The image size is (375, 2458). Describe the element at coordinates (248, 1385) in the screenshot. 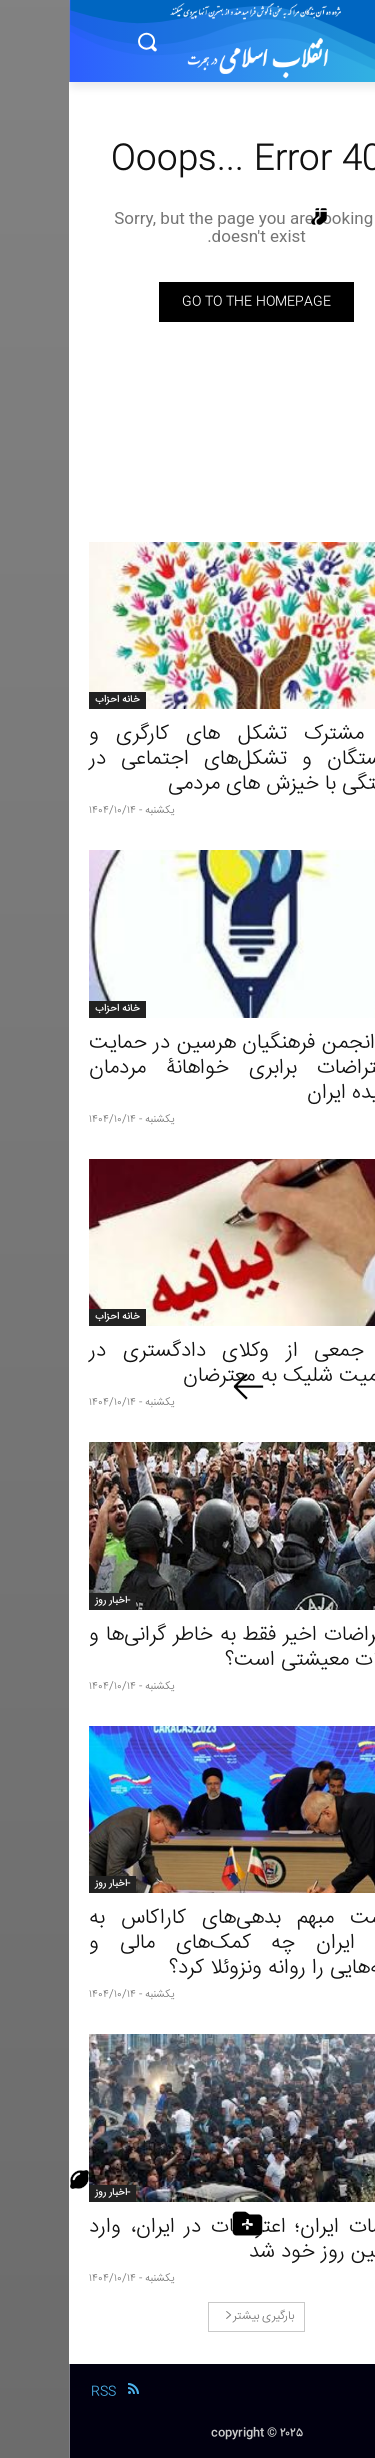

I see `go back to the previous screen` at that location.